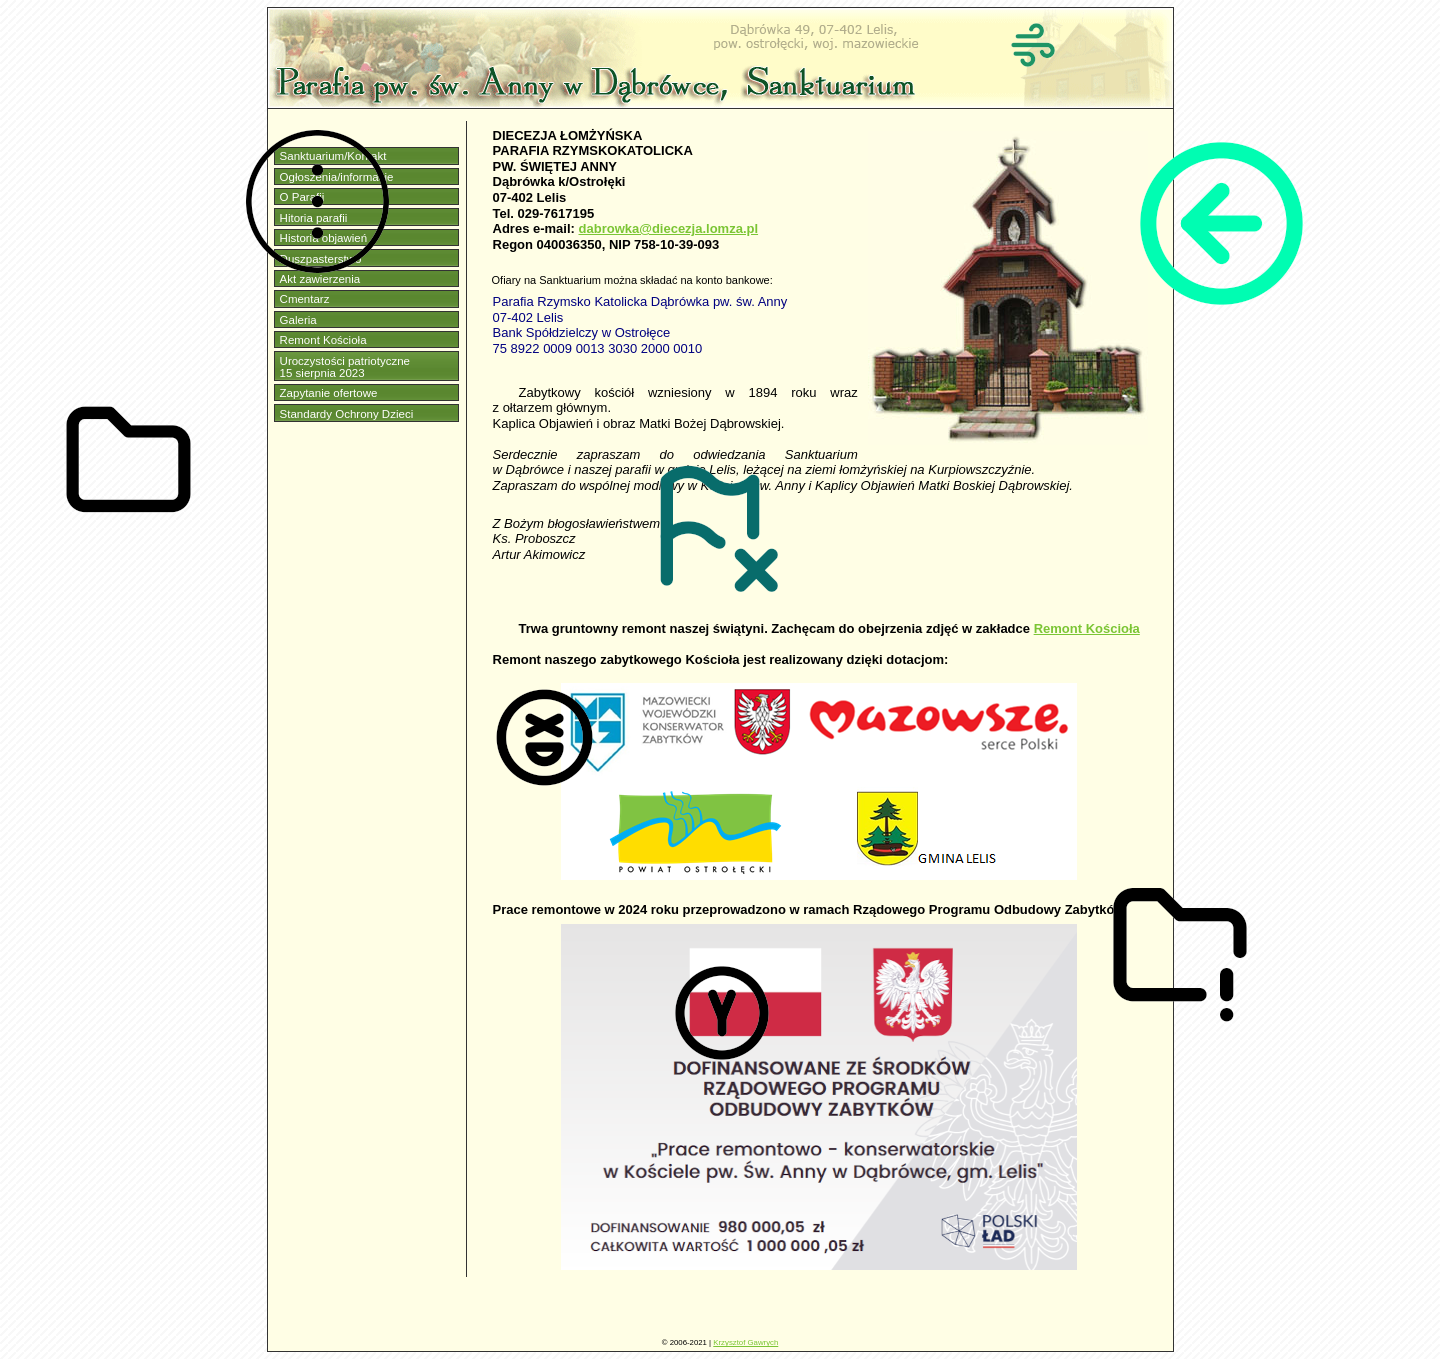 This screenshot has width=1440, height=1359. I want to click on indicates items or options starting with letter Y, so click(722, 1013).